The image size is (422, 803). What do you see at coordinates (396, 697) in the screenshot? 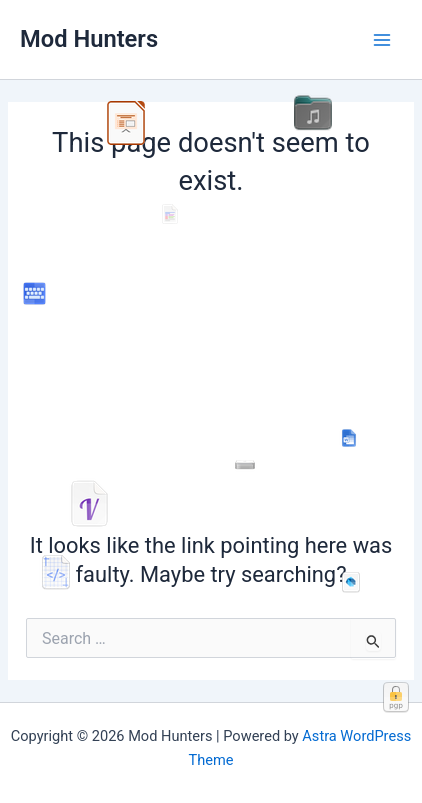
I see `a pgp-encrypted file` at bounding box center [396, 697].